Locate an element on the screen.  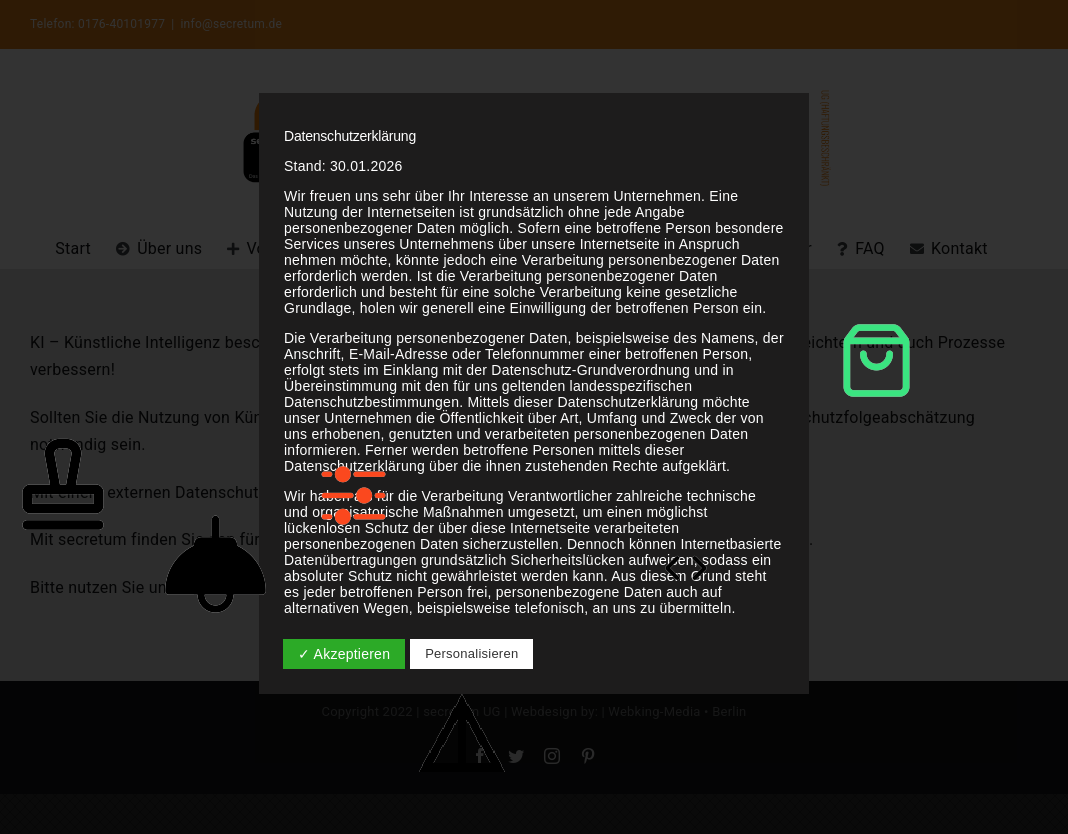
adjust settings or preferences is located at coordinates (353, 495).